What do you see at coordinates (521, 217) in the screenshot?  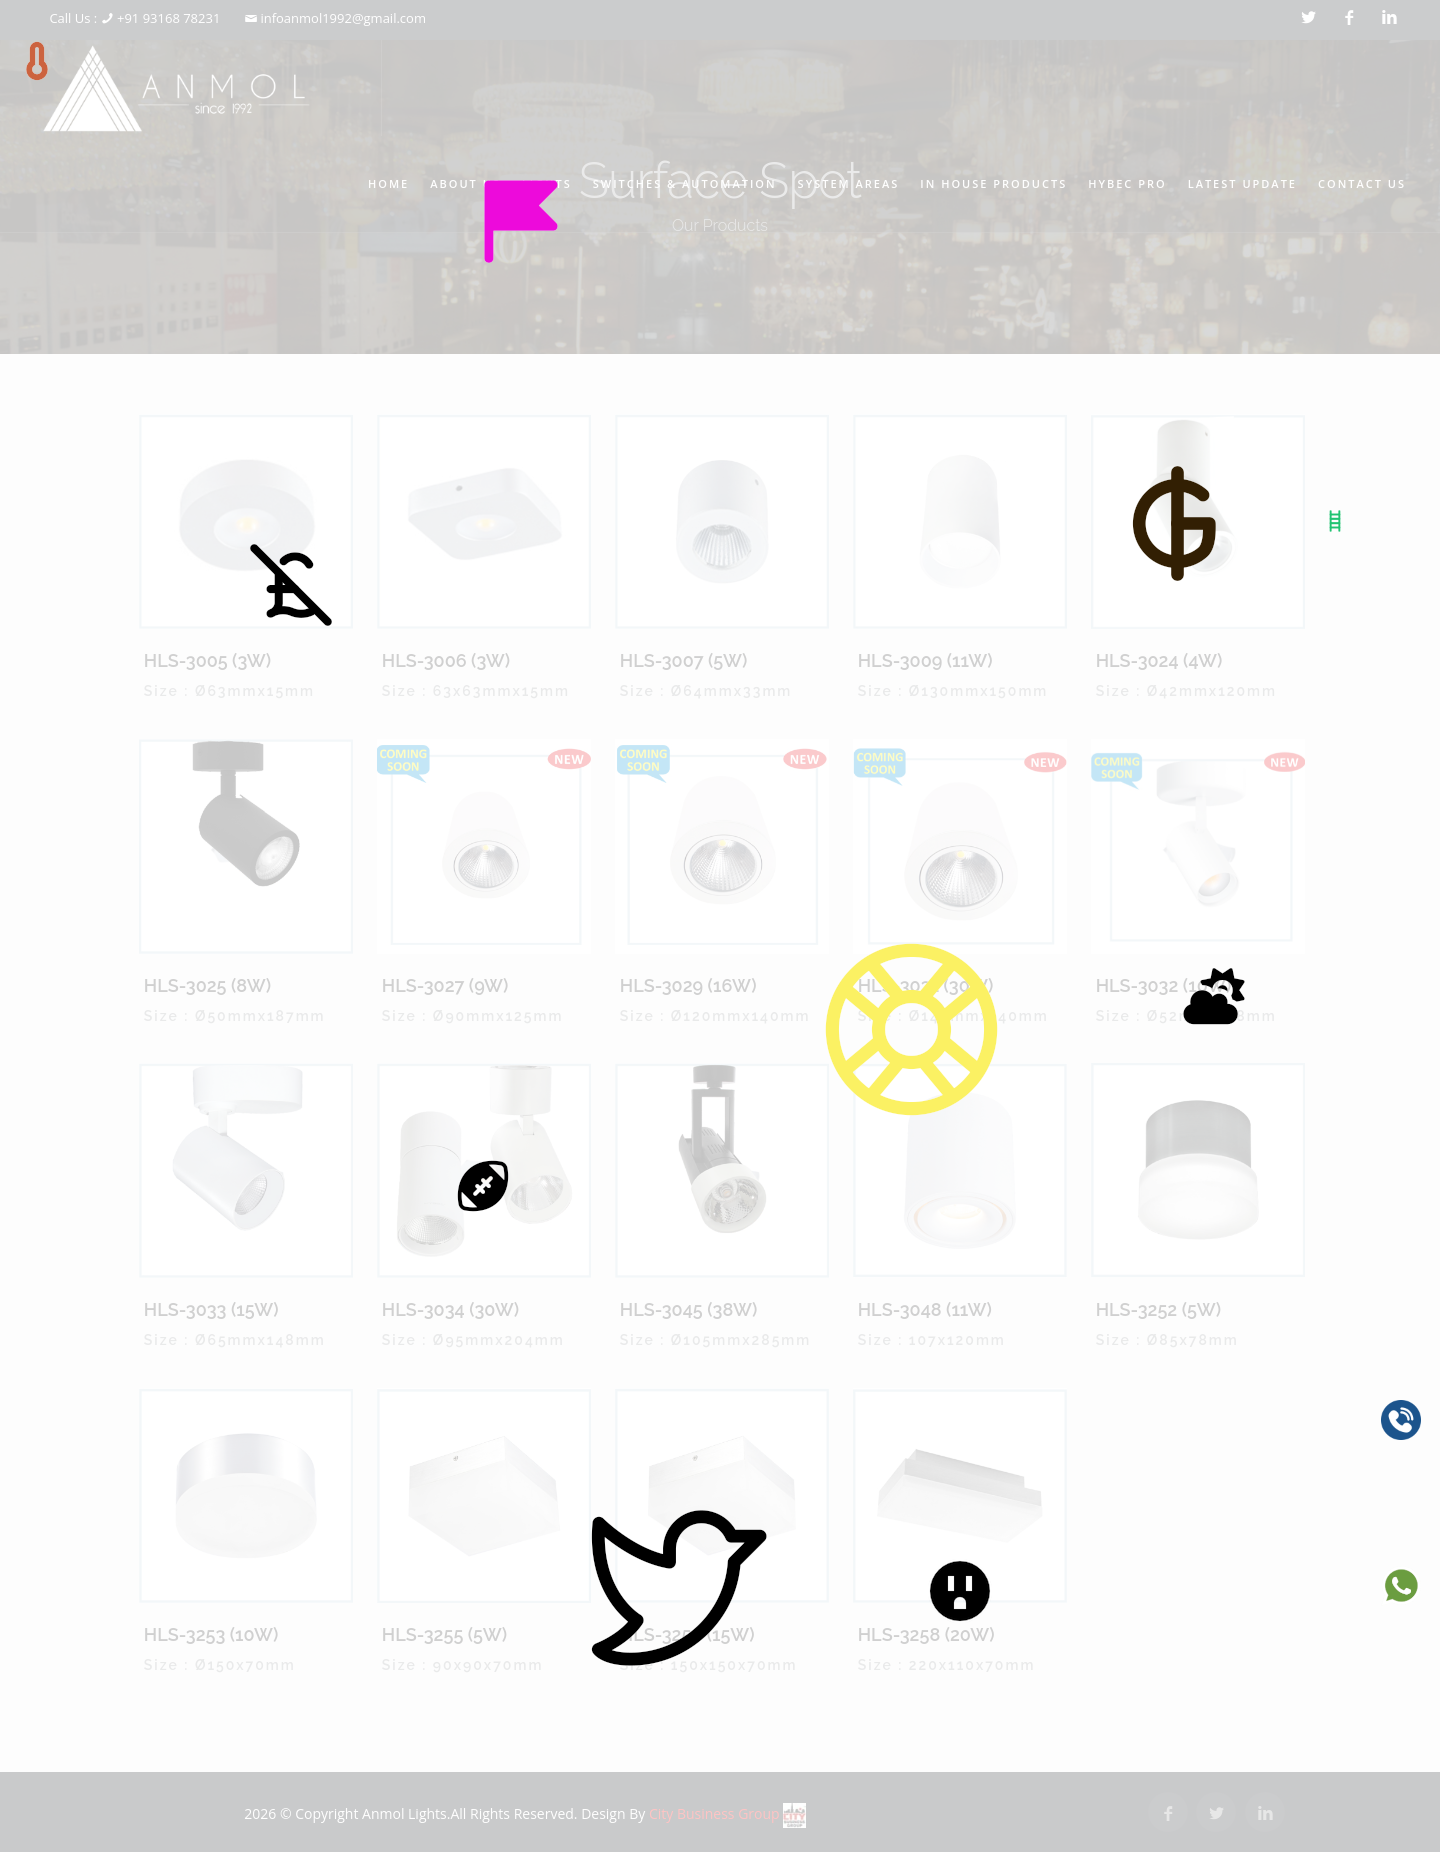 I see `flag or bookmark an item` at bounding box center [521, 217].